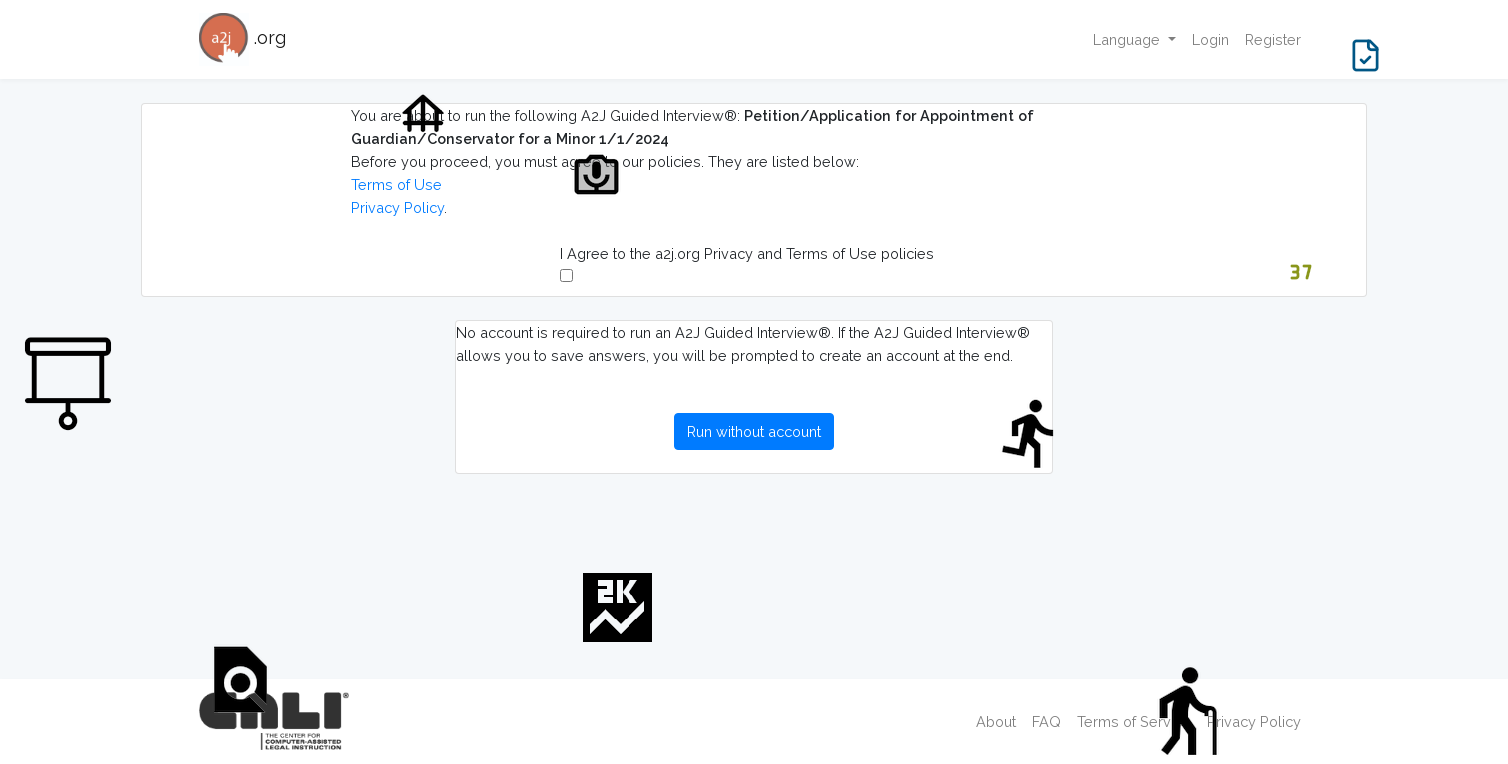 The width and height of the screenshot is (1508, 764). What do you see at coordinates (68, 377) in the screenshot?
I see `start a presentation or slideshow` at bounding box center [68, 377].